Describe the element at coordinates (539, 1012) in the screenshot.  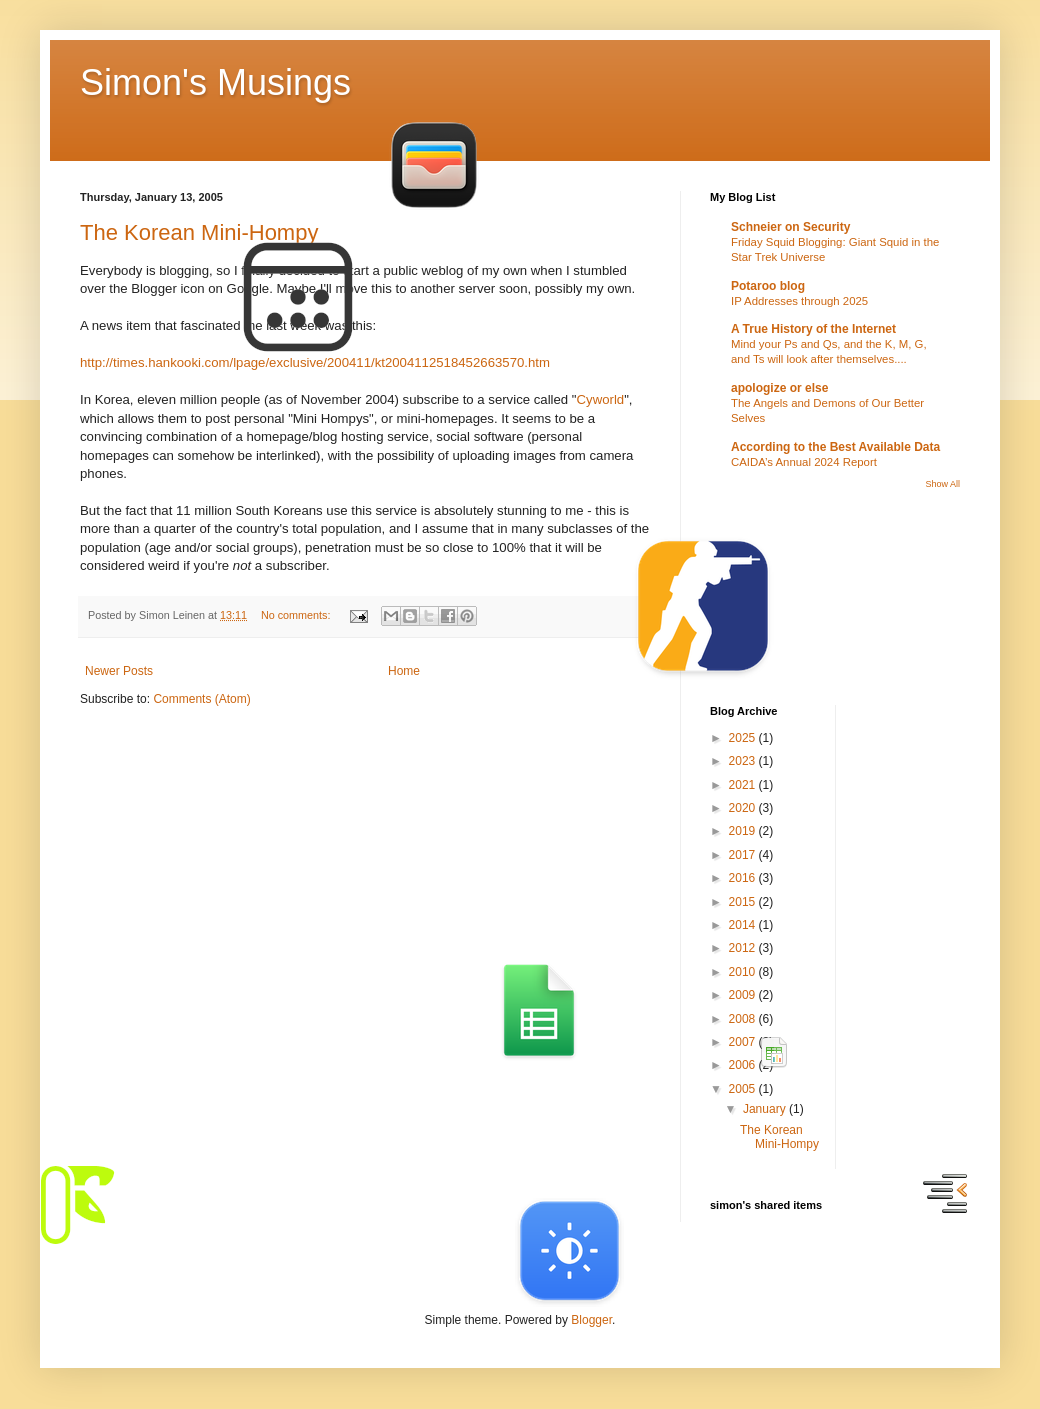
I see `open a spreadsheet file` at that location.